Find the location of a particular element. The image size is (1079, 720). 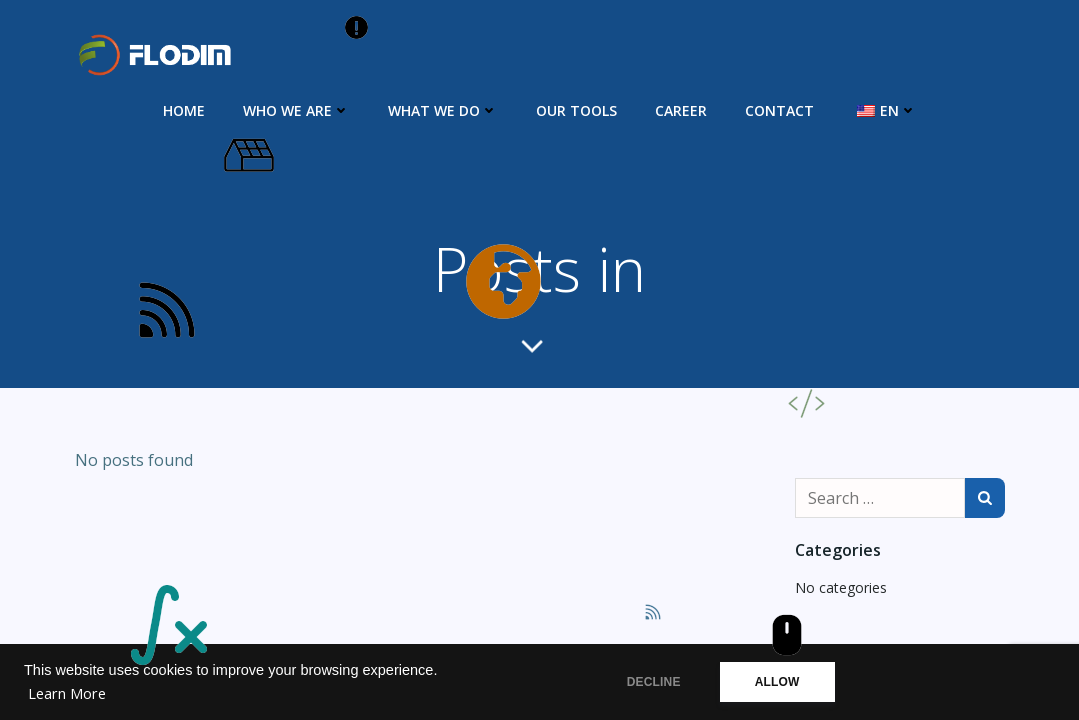

view or edit source code is located at coordinates (806, 403).